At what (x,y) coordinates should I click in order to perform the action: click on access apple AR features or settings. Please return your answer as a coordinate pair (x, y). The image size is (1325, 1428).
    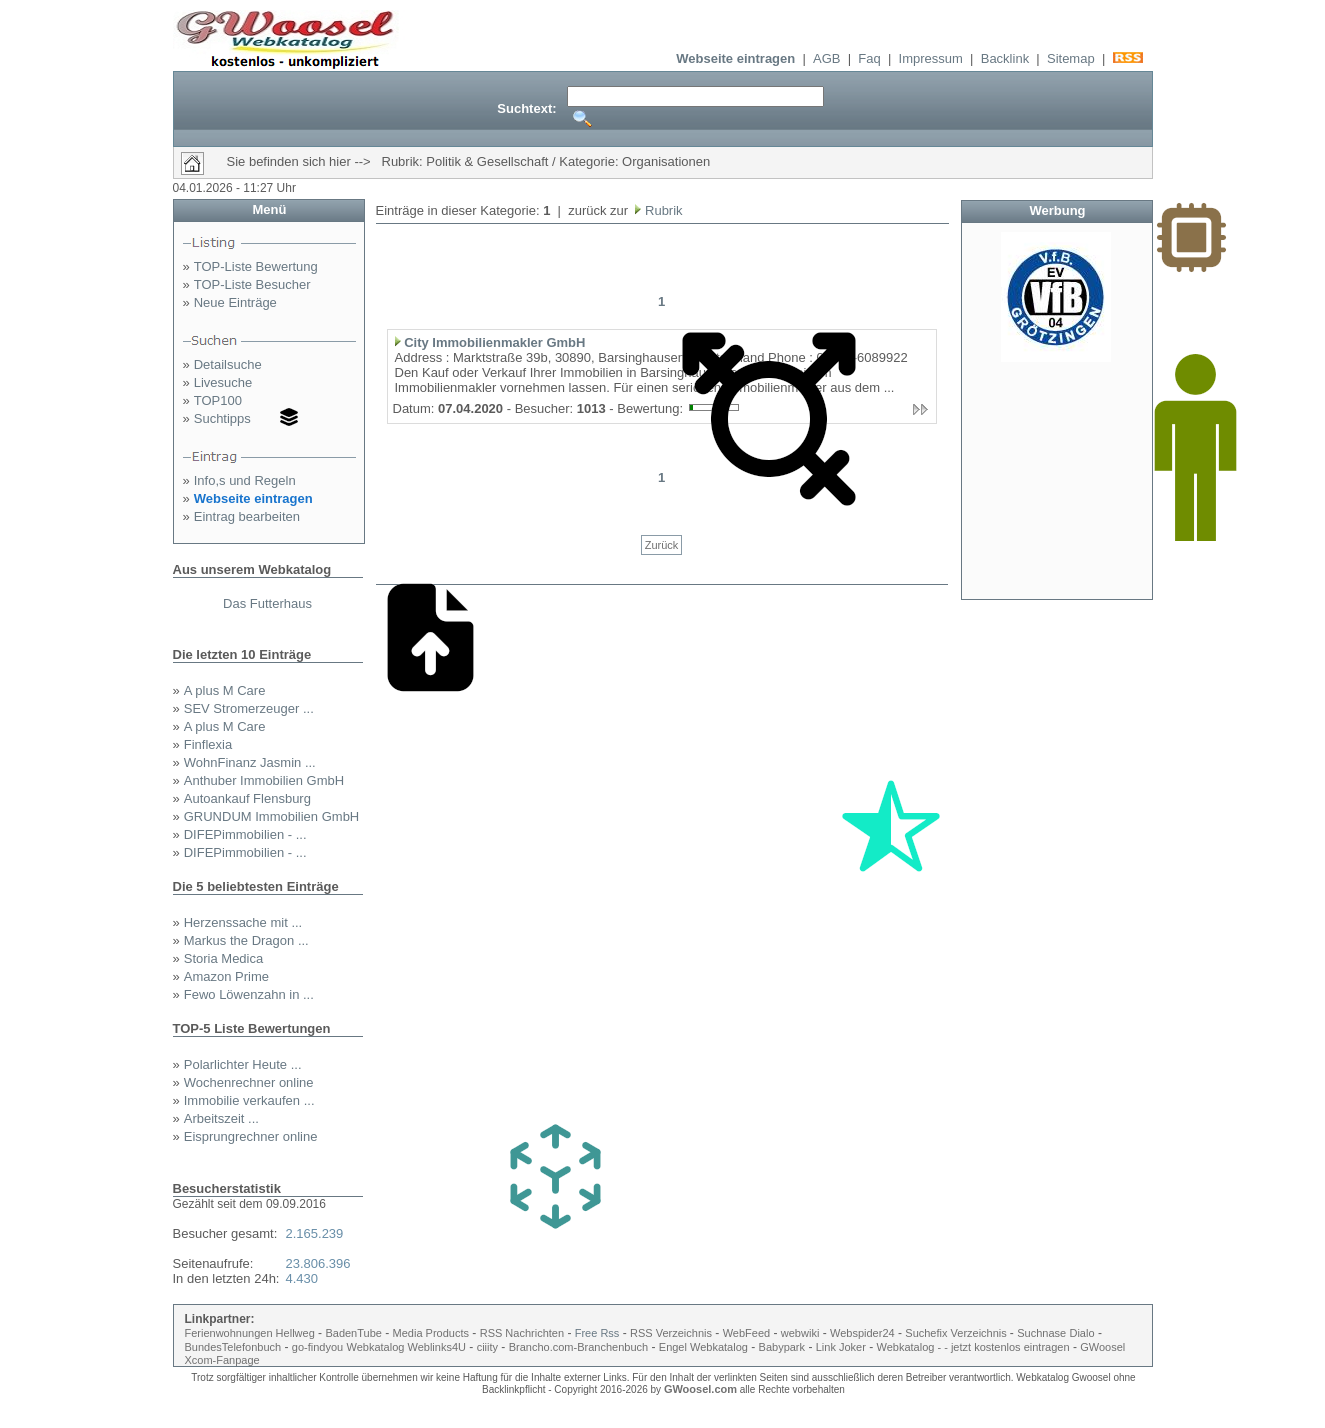
    Looking at the image, I should click on (555, 1176).